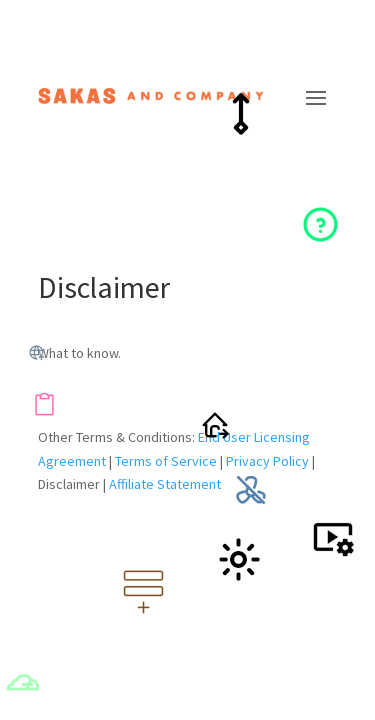 This screenshot has height=720, width=375. I want to click on increase screen brightness, so click(238, 559).